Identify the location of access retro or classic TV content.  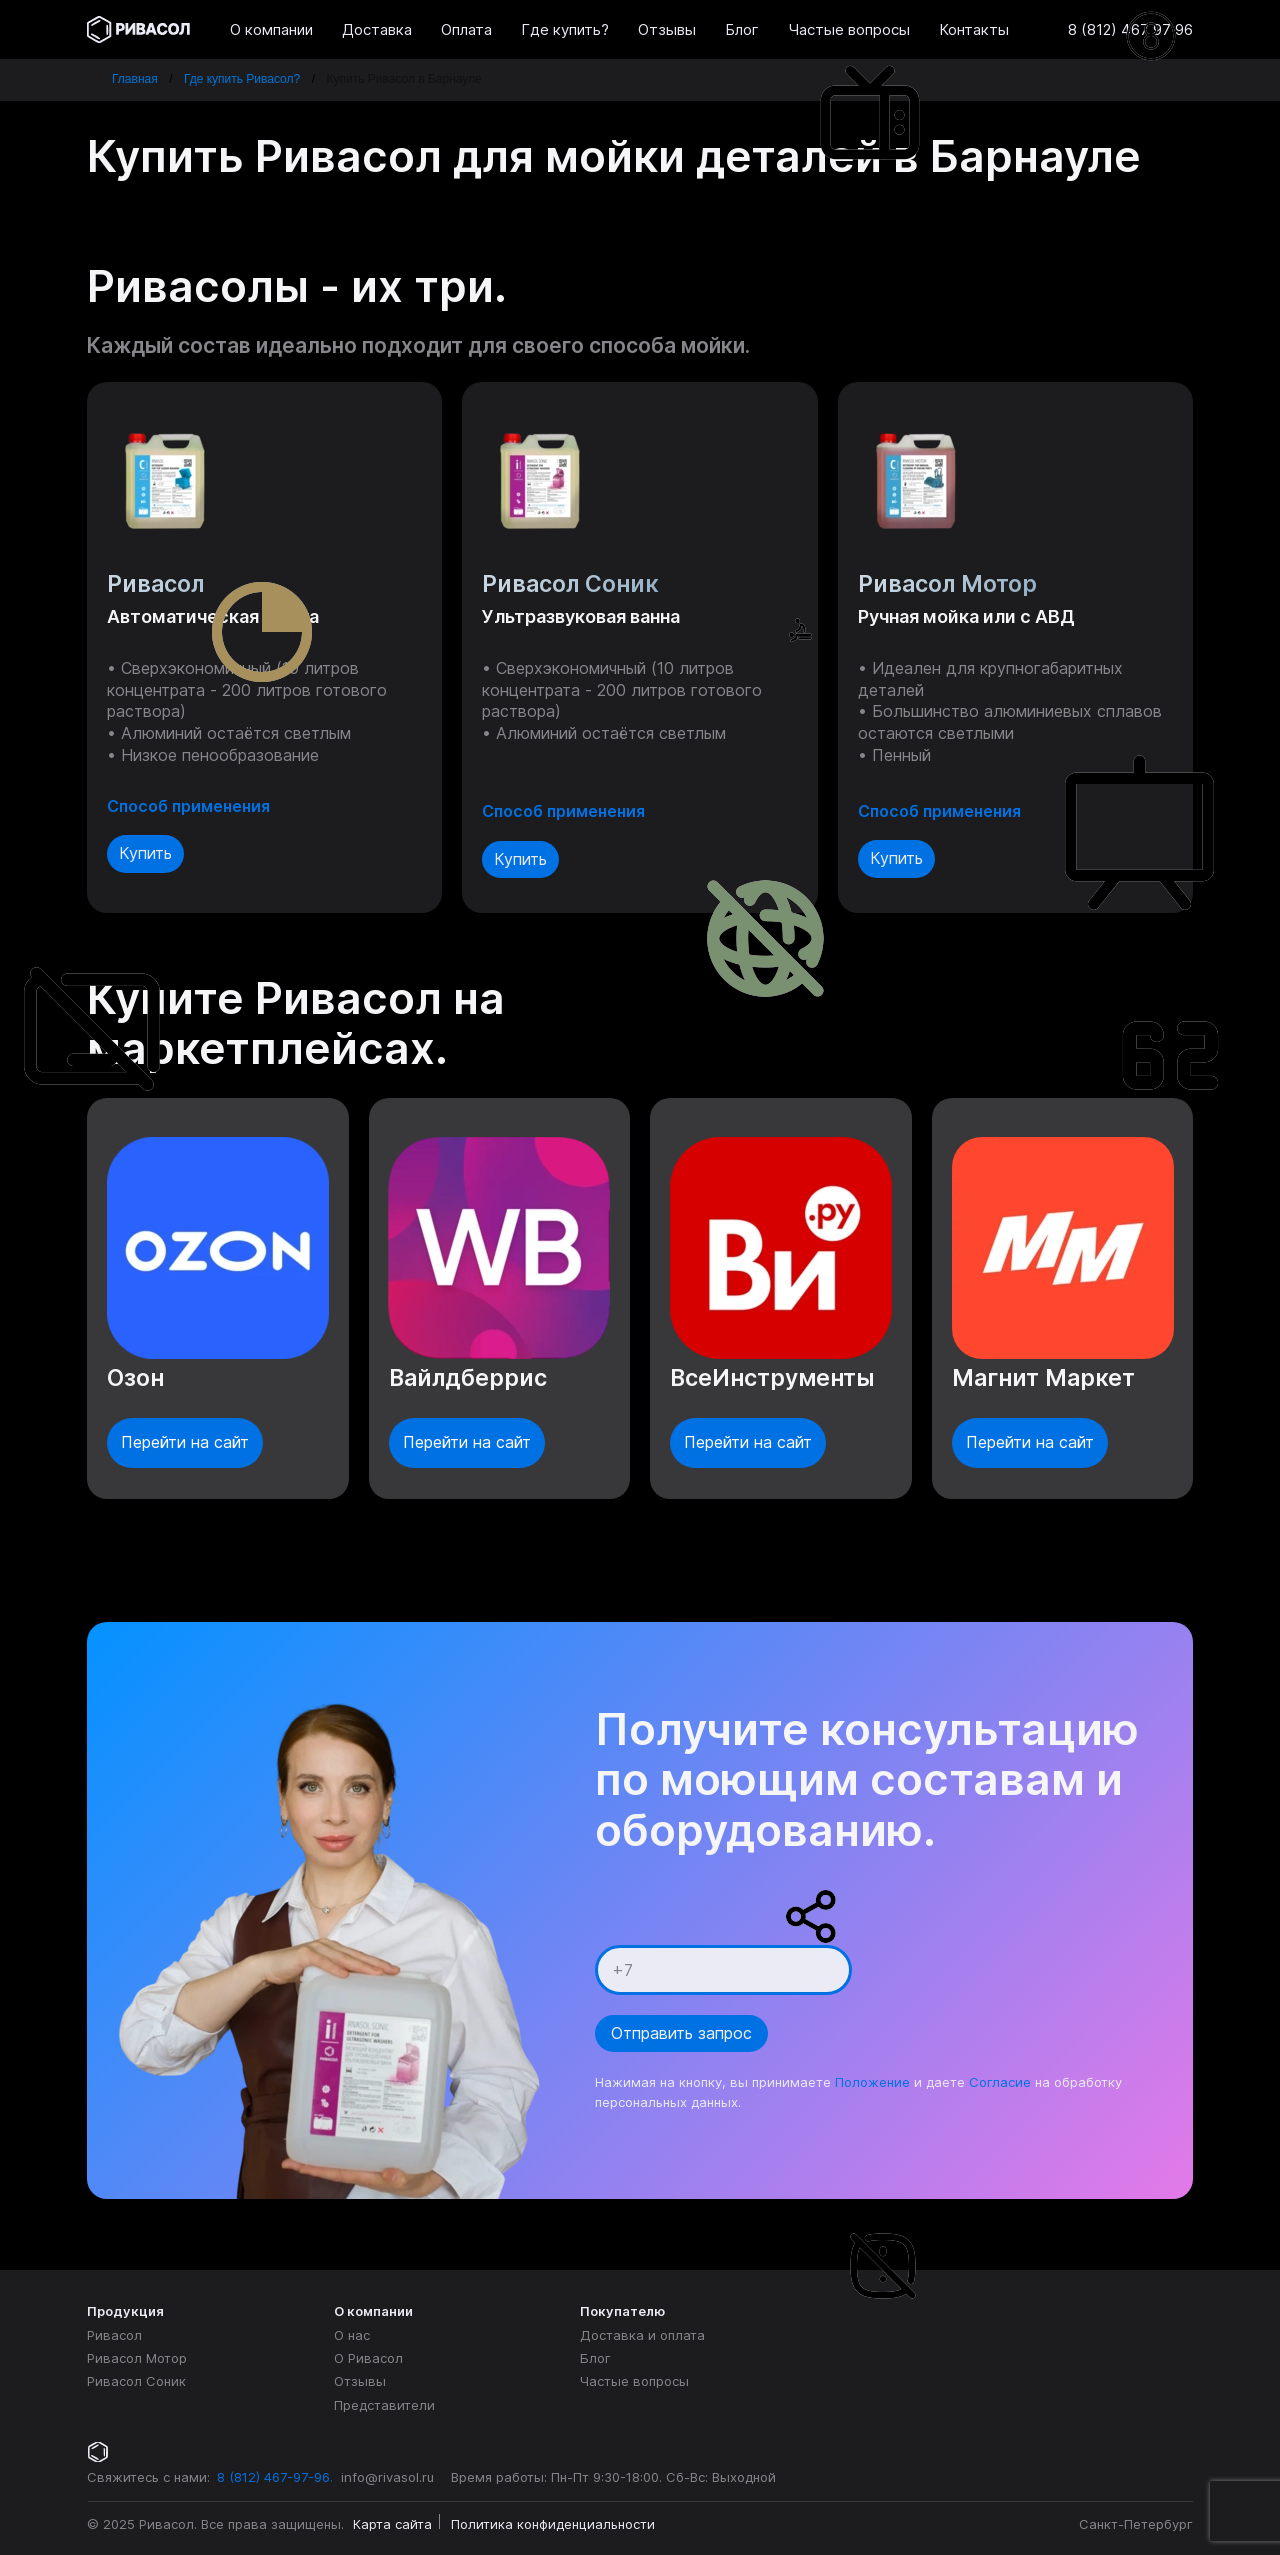
(870, 115).